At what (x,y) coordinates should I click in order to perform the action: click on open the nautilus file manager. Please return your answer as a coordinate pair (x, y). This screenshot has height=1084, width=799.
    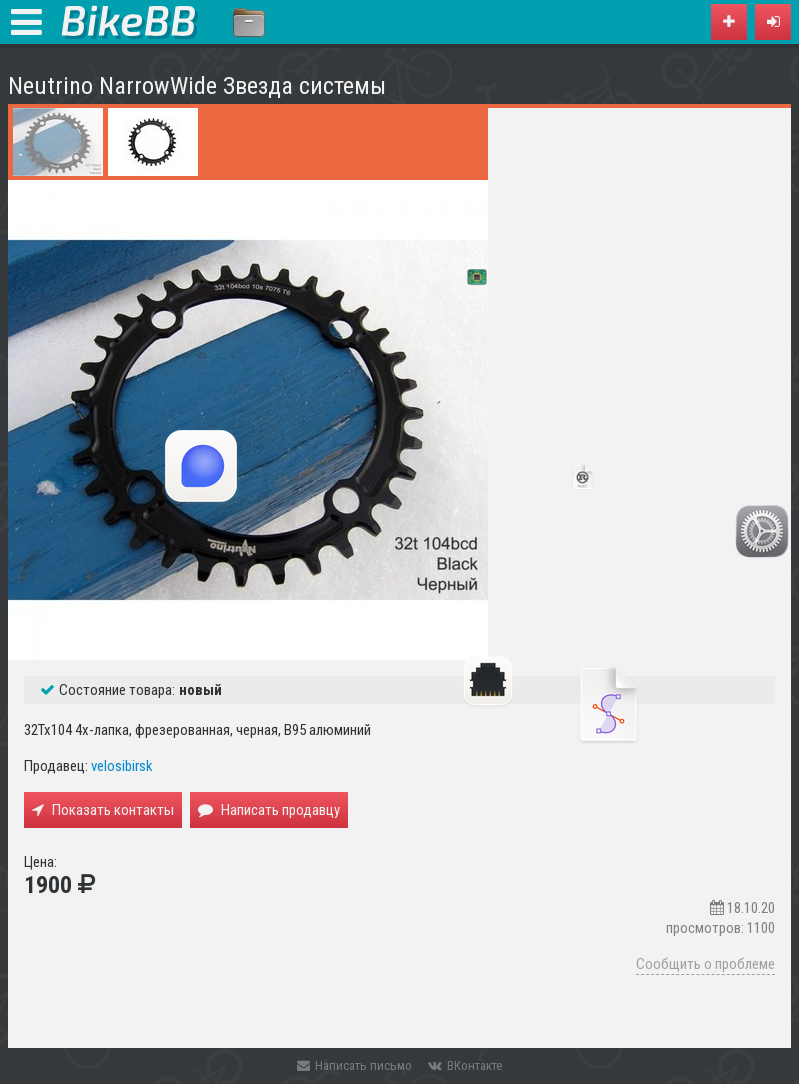
    Looking at the image, I should click on (249, 22).